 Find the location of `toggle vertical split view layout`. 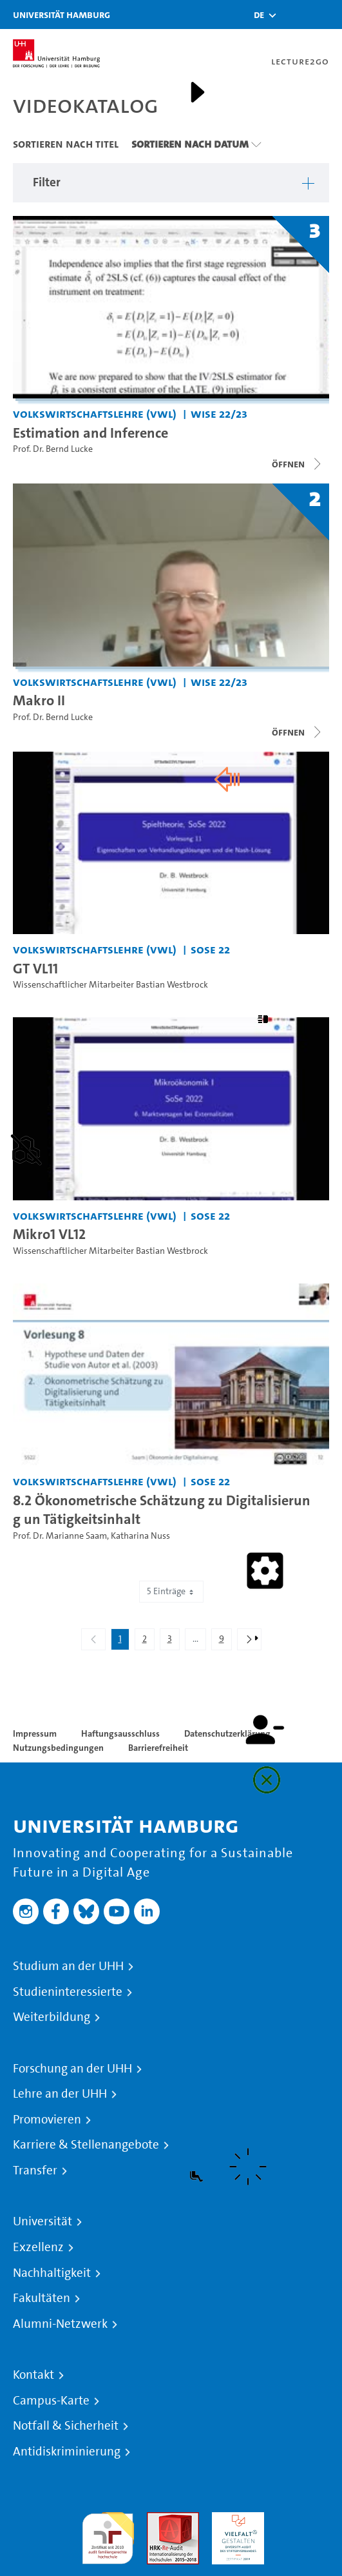

toggle vertical split view layout is located at coordinates (263, 1019).